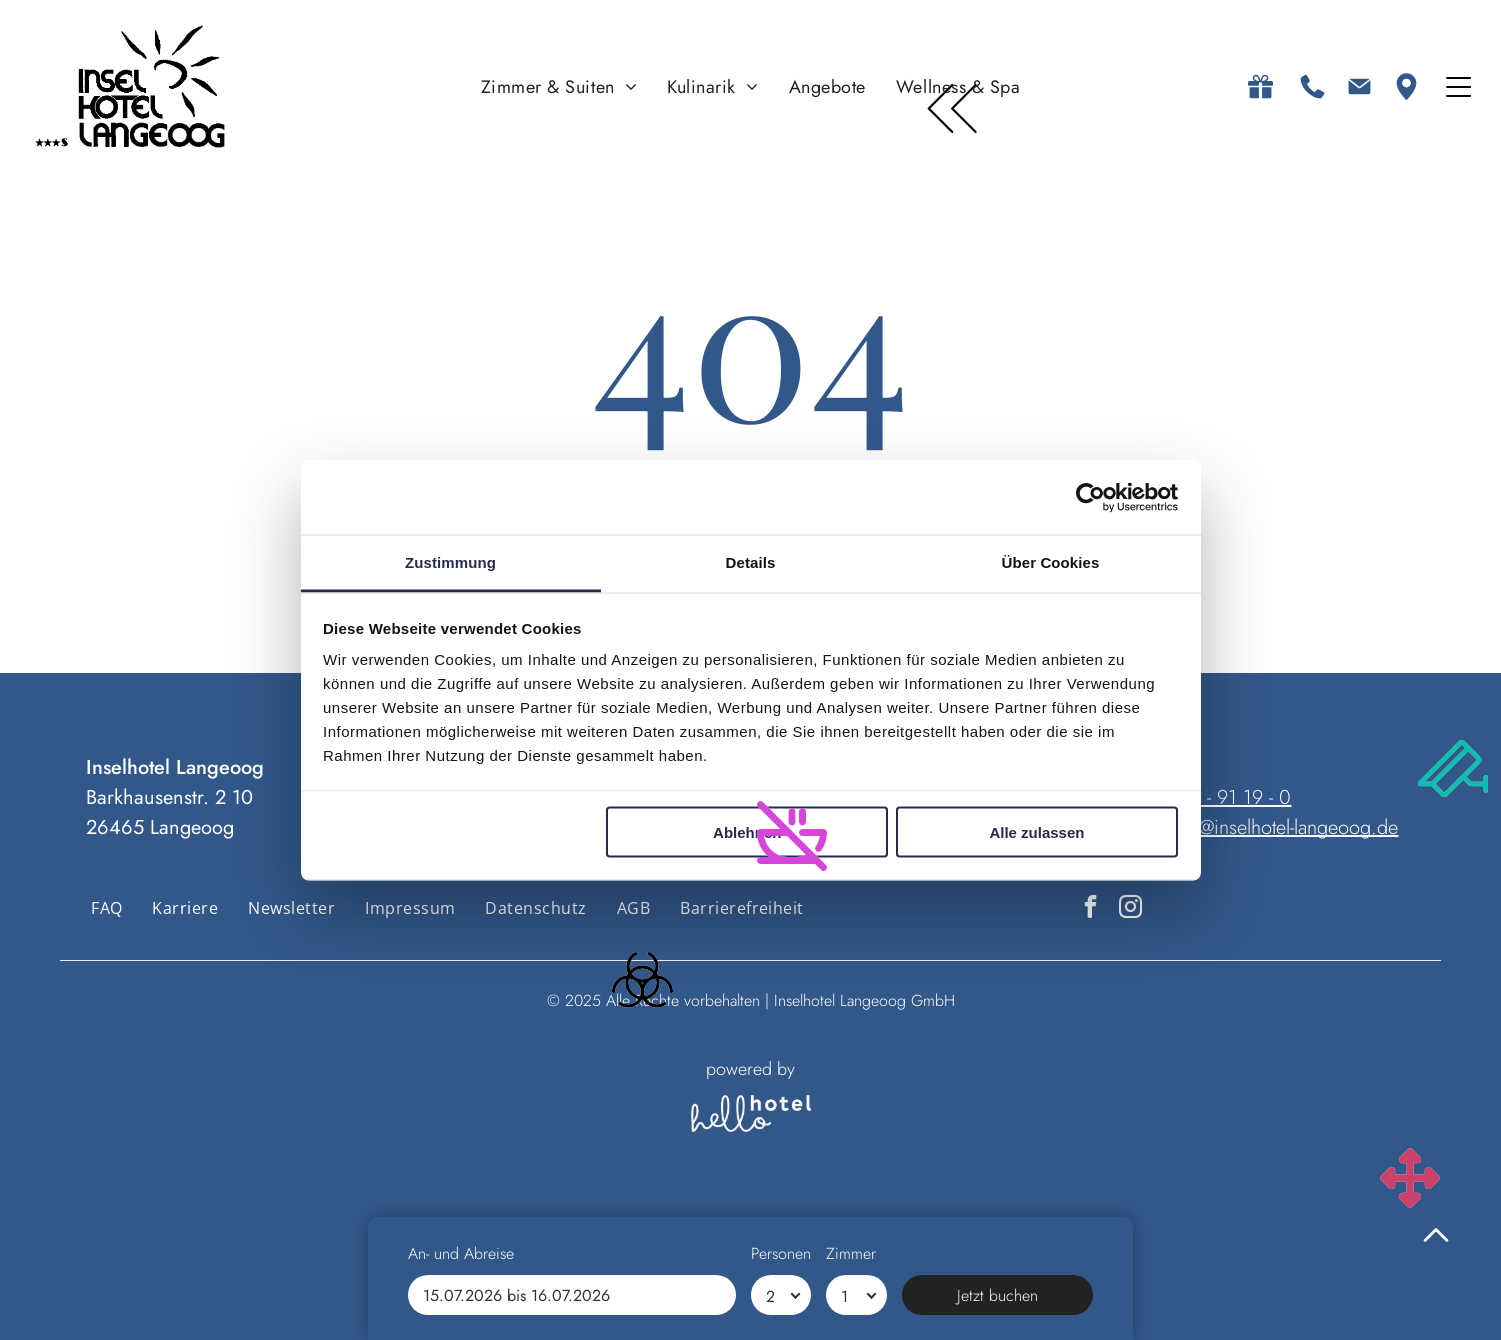 This screenshot has height=1340, width=1501. Describe the element at coordinates (1453, 773) in the screenshot. I see `access security camera settings` at that location.